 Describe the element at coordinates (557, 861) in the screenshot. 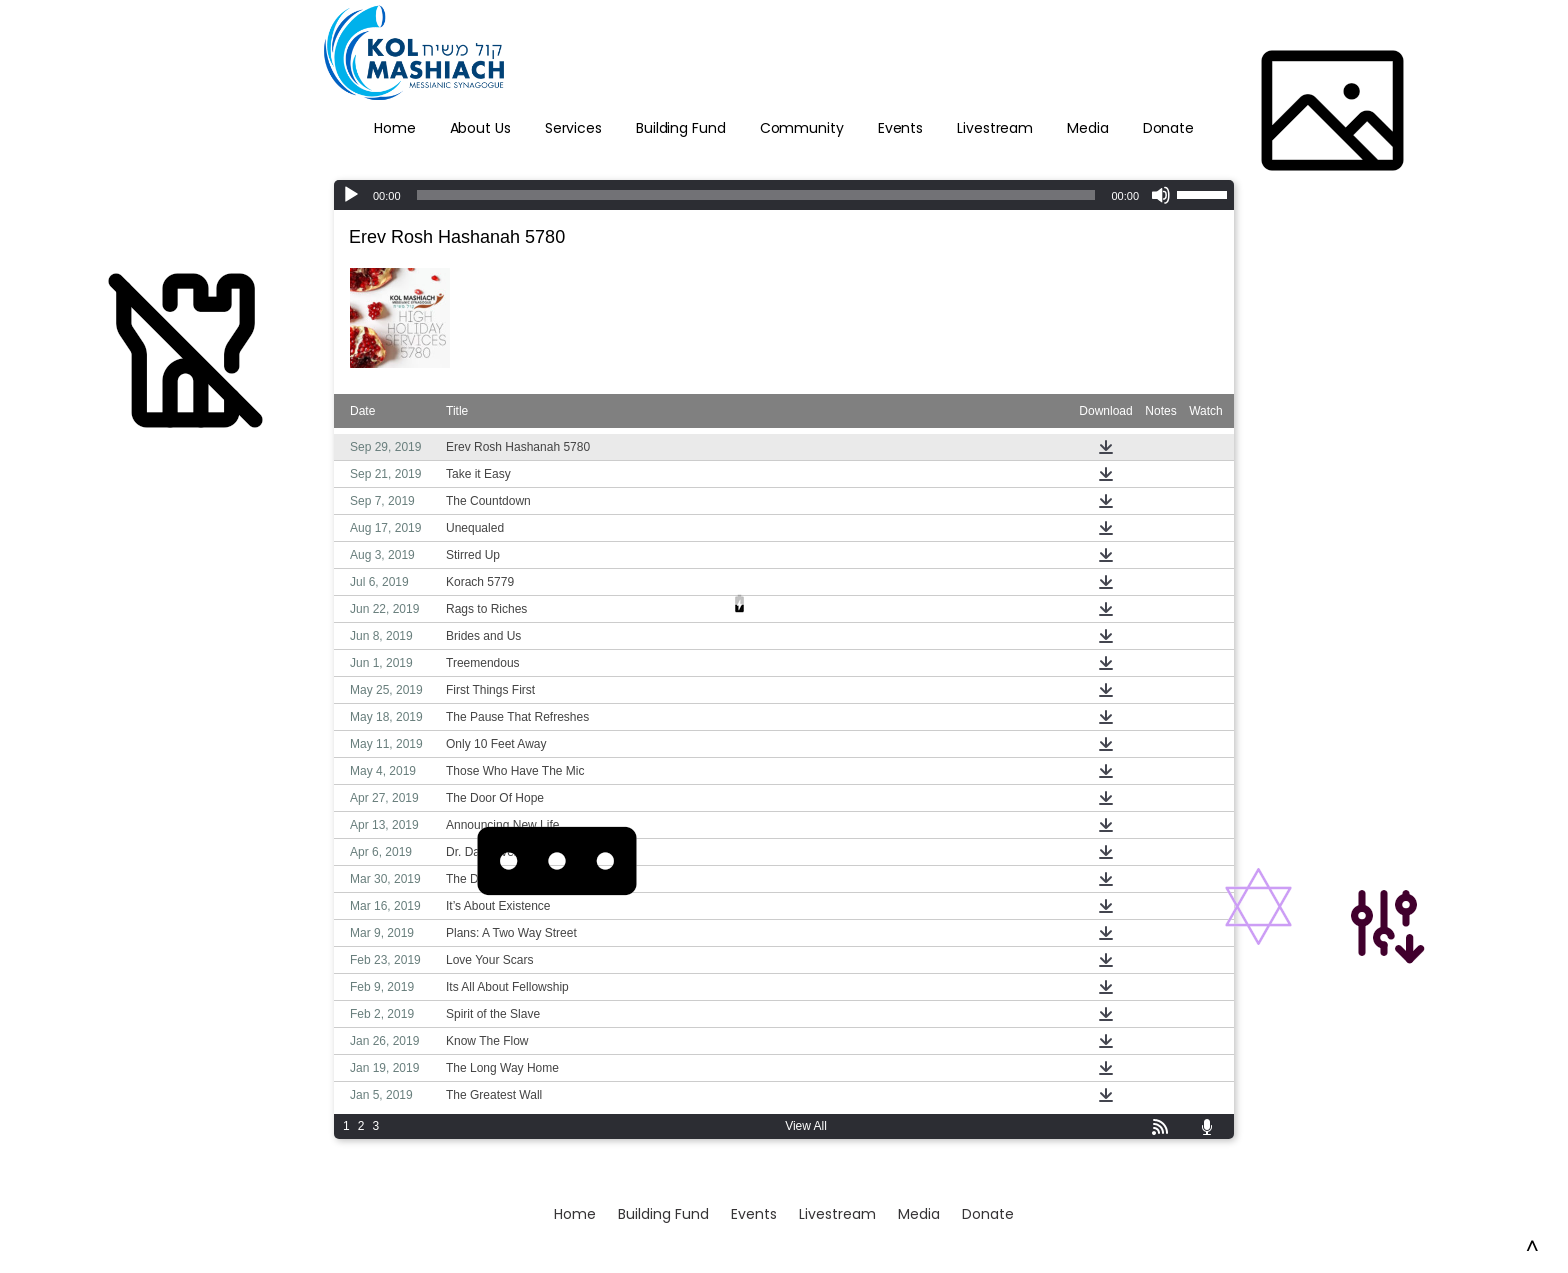

I see `open more options menu` at that location.